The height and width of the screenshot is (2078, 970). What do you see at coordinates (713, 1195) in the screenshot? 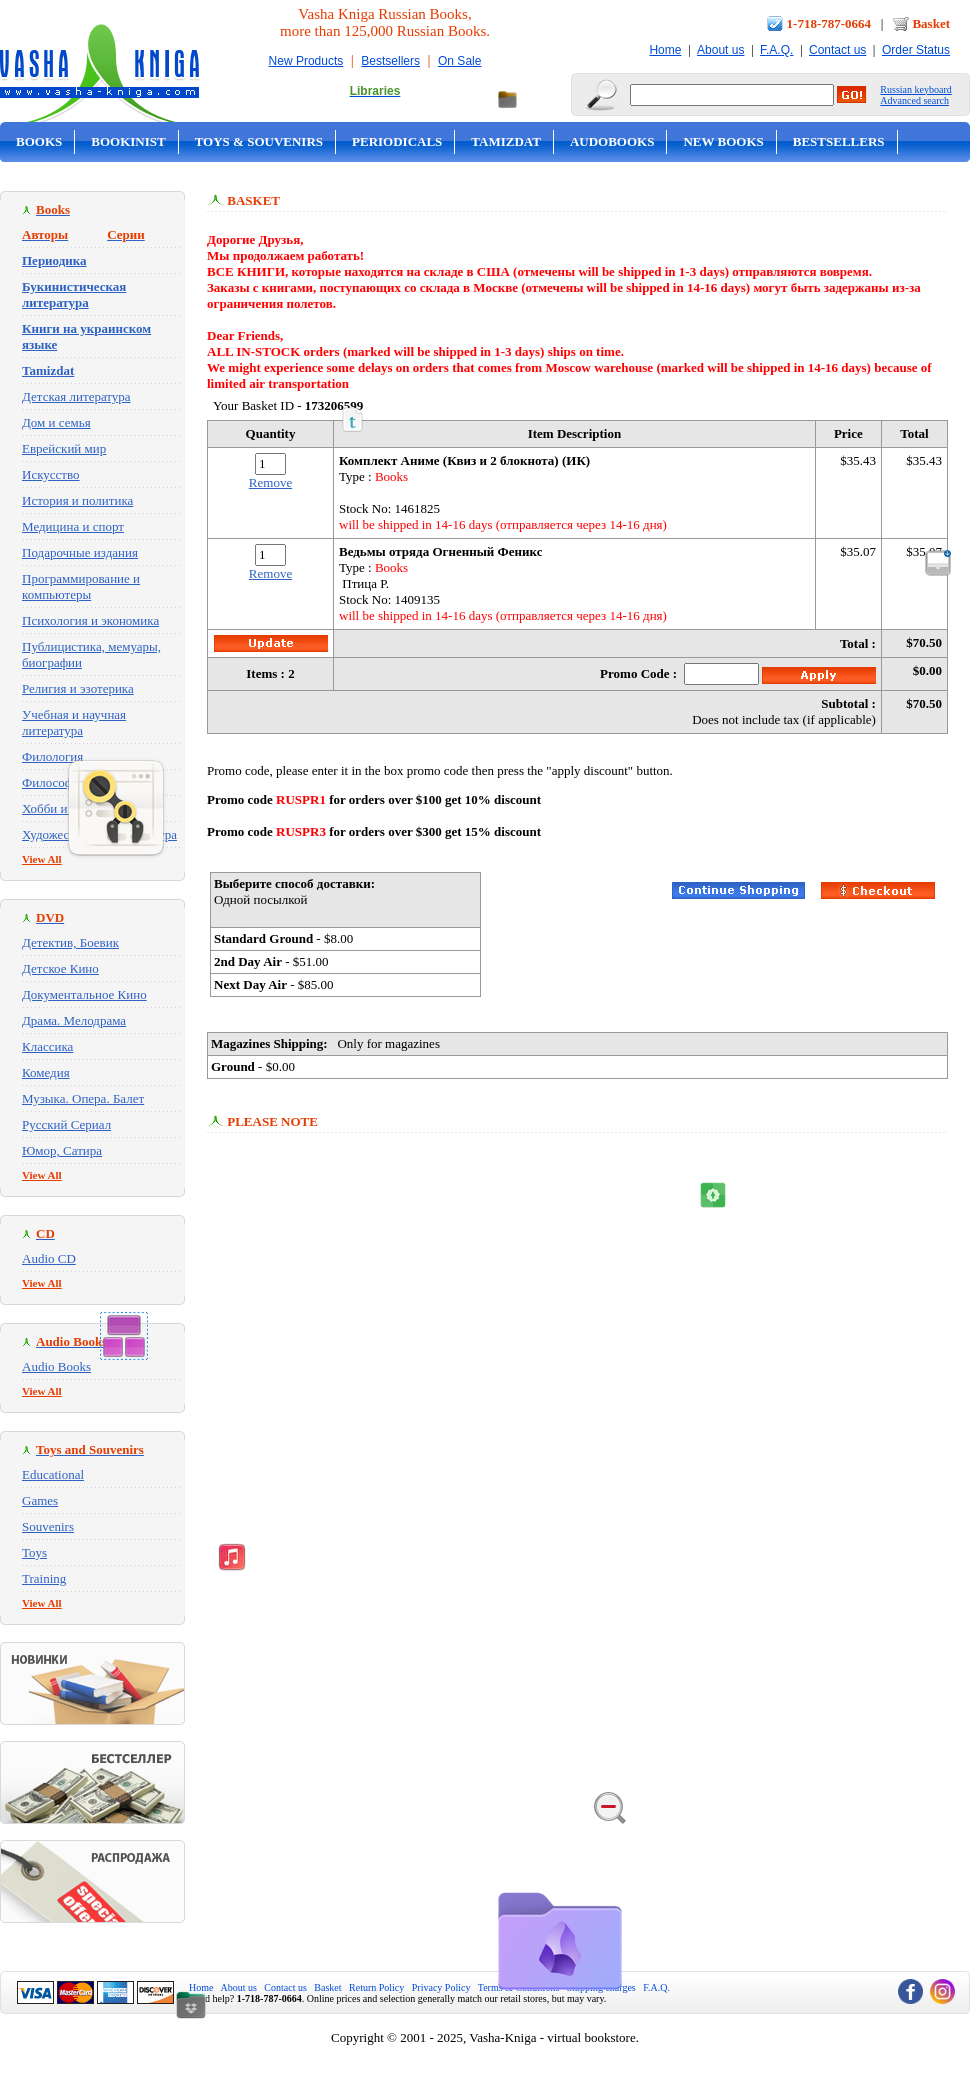
I see `check for operating system updates` at bounding box center [713, 1195].